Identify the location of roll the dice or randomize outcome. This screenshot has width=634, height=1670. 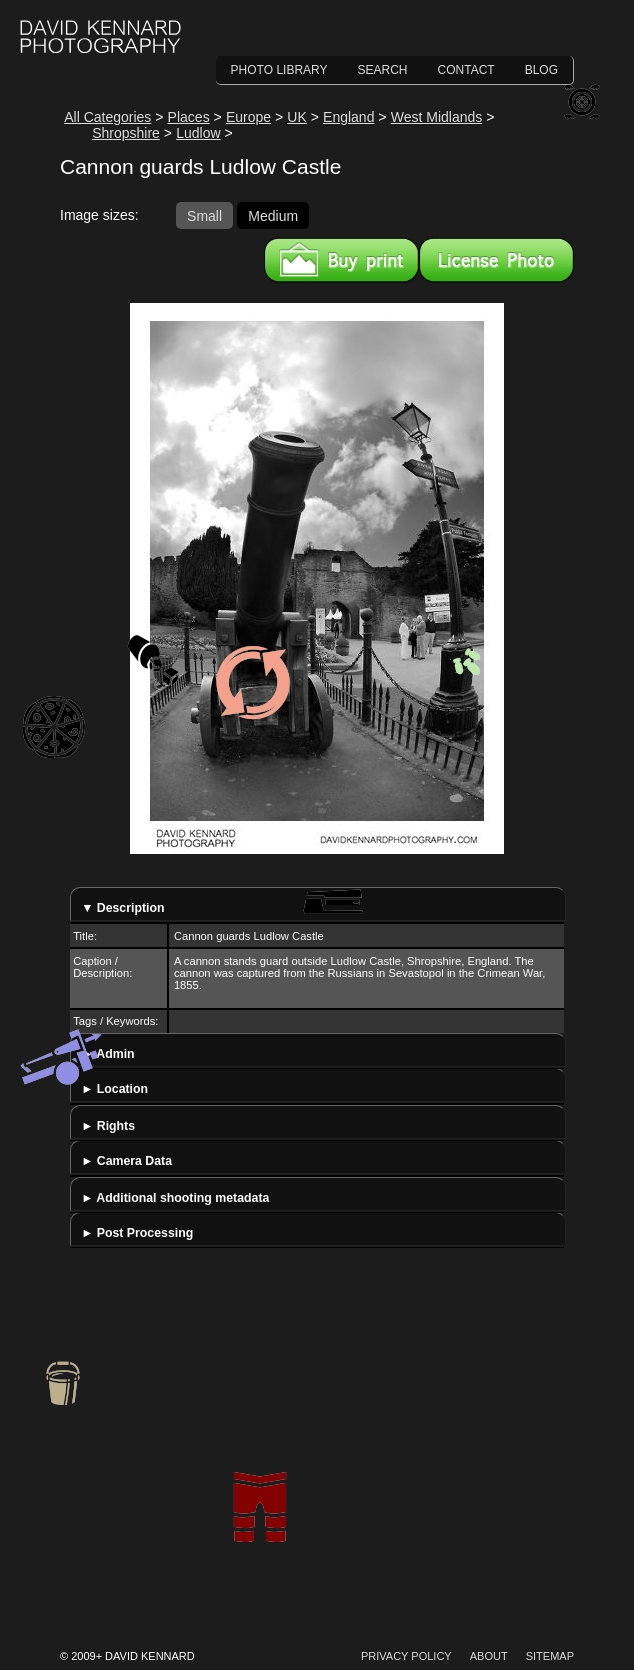
(153, 660).